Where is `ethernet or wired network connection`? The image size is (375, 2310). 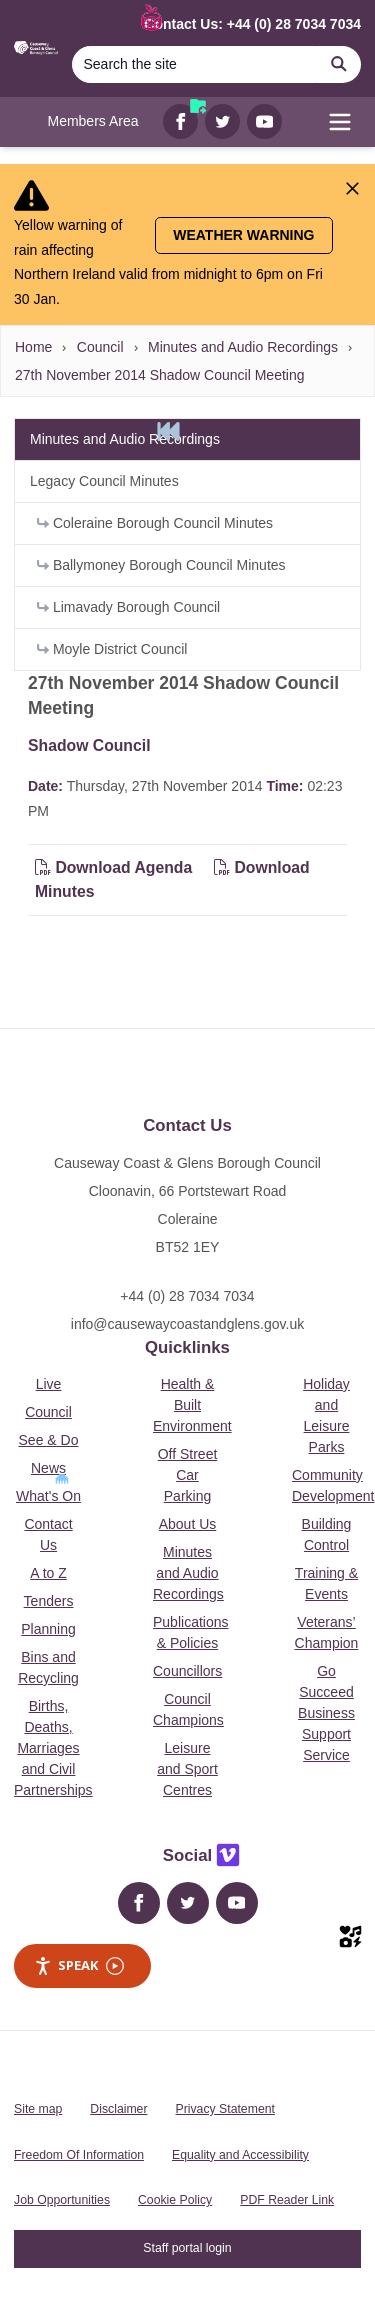 ethernet or wired network connection is located at coordinates (62, 1479).